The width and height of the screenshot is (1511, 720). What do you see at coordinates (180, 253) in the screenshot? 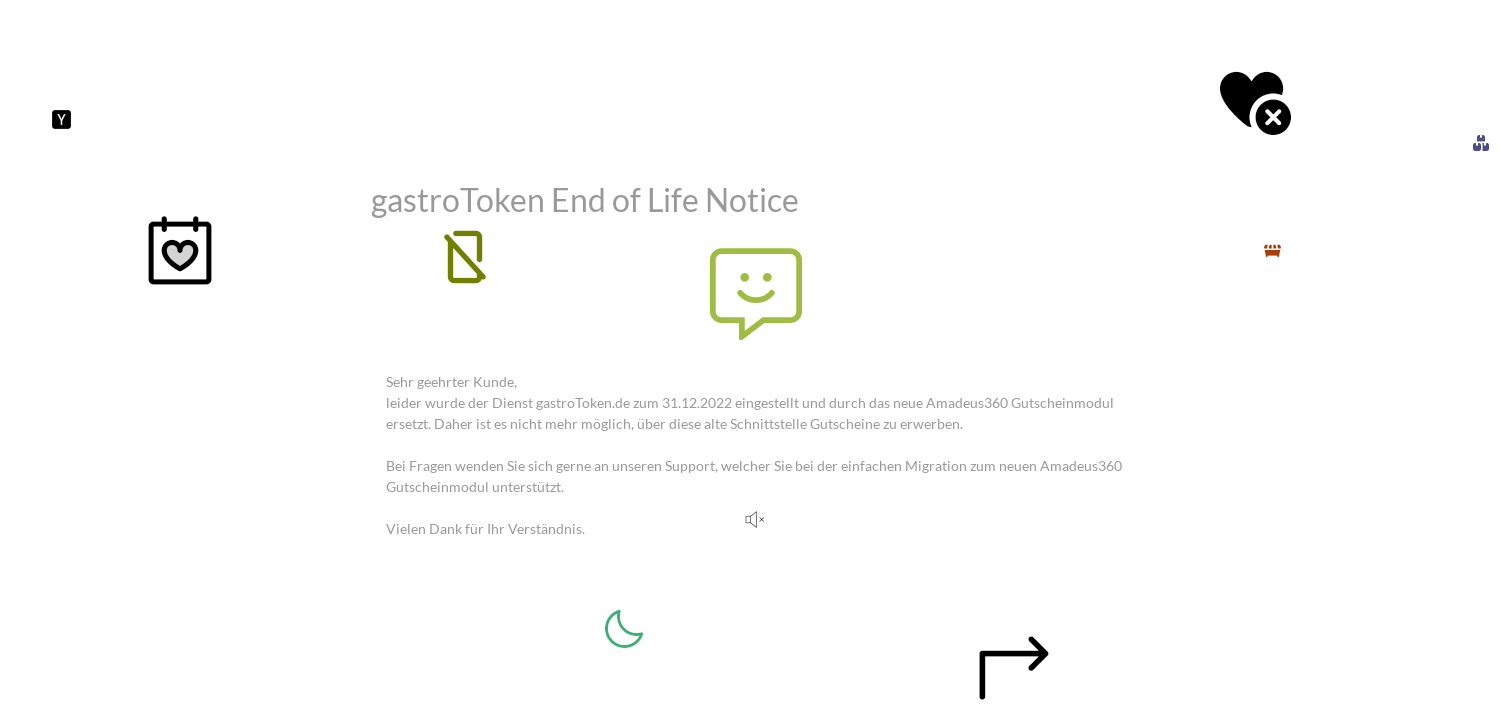
I see `view favorite or loved events` at bounding box center [180, 253].